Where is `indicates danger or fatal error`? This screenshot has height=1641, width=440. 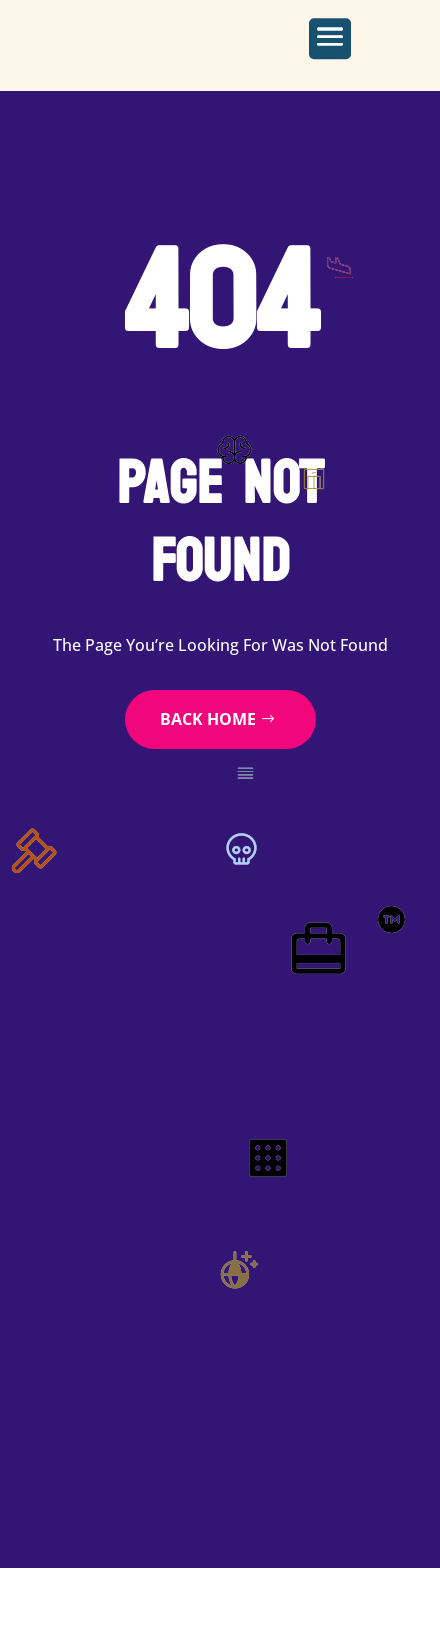
indicates danger or fatal error is located at coordinates (241, 849).